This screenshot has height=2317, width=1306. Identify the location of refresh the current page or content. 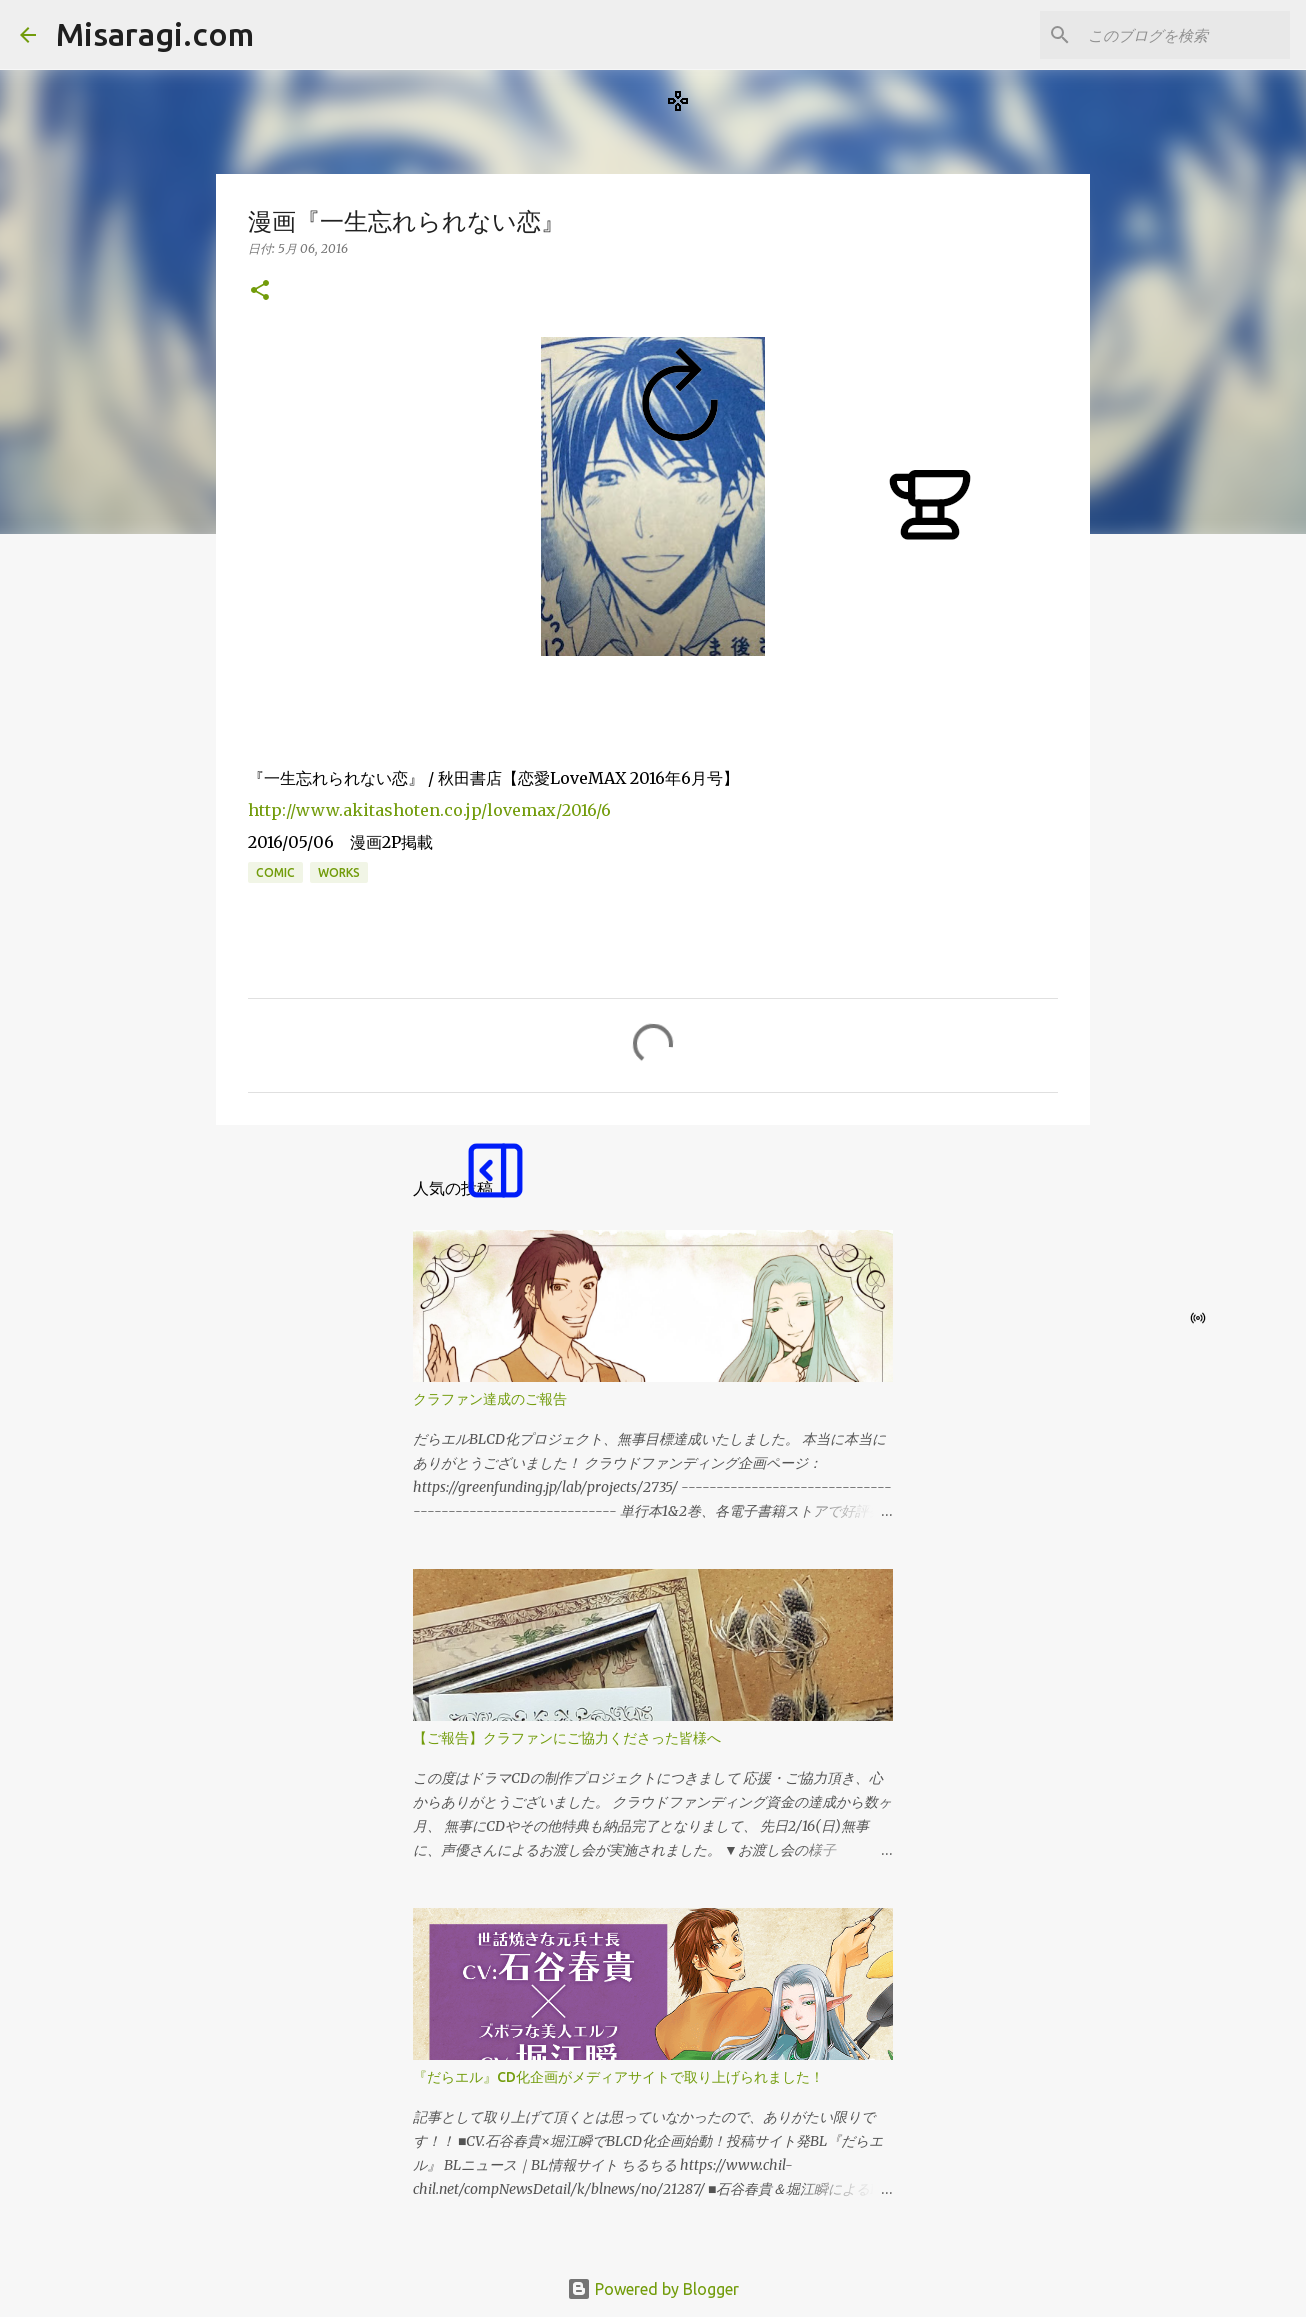
(680, 395).